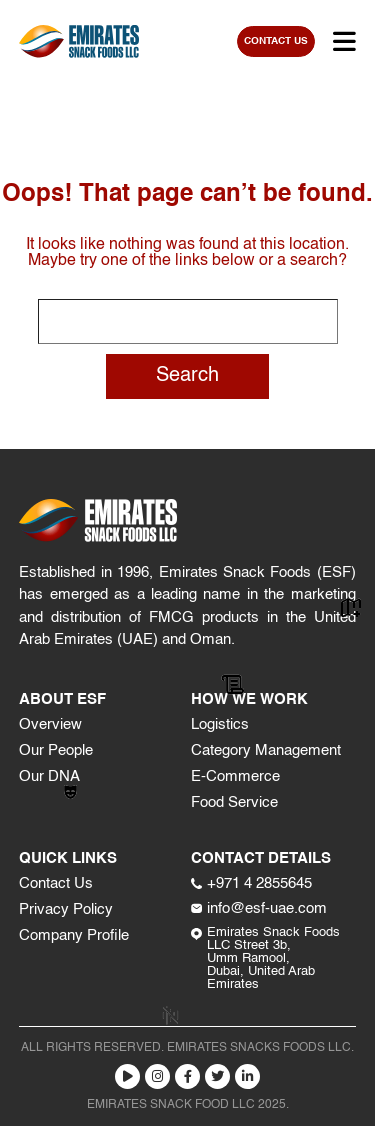  Describe the element at coordinates (351, 608) in the screenshot. I see `add a new location to the map` at that location.